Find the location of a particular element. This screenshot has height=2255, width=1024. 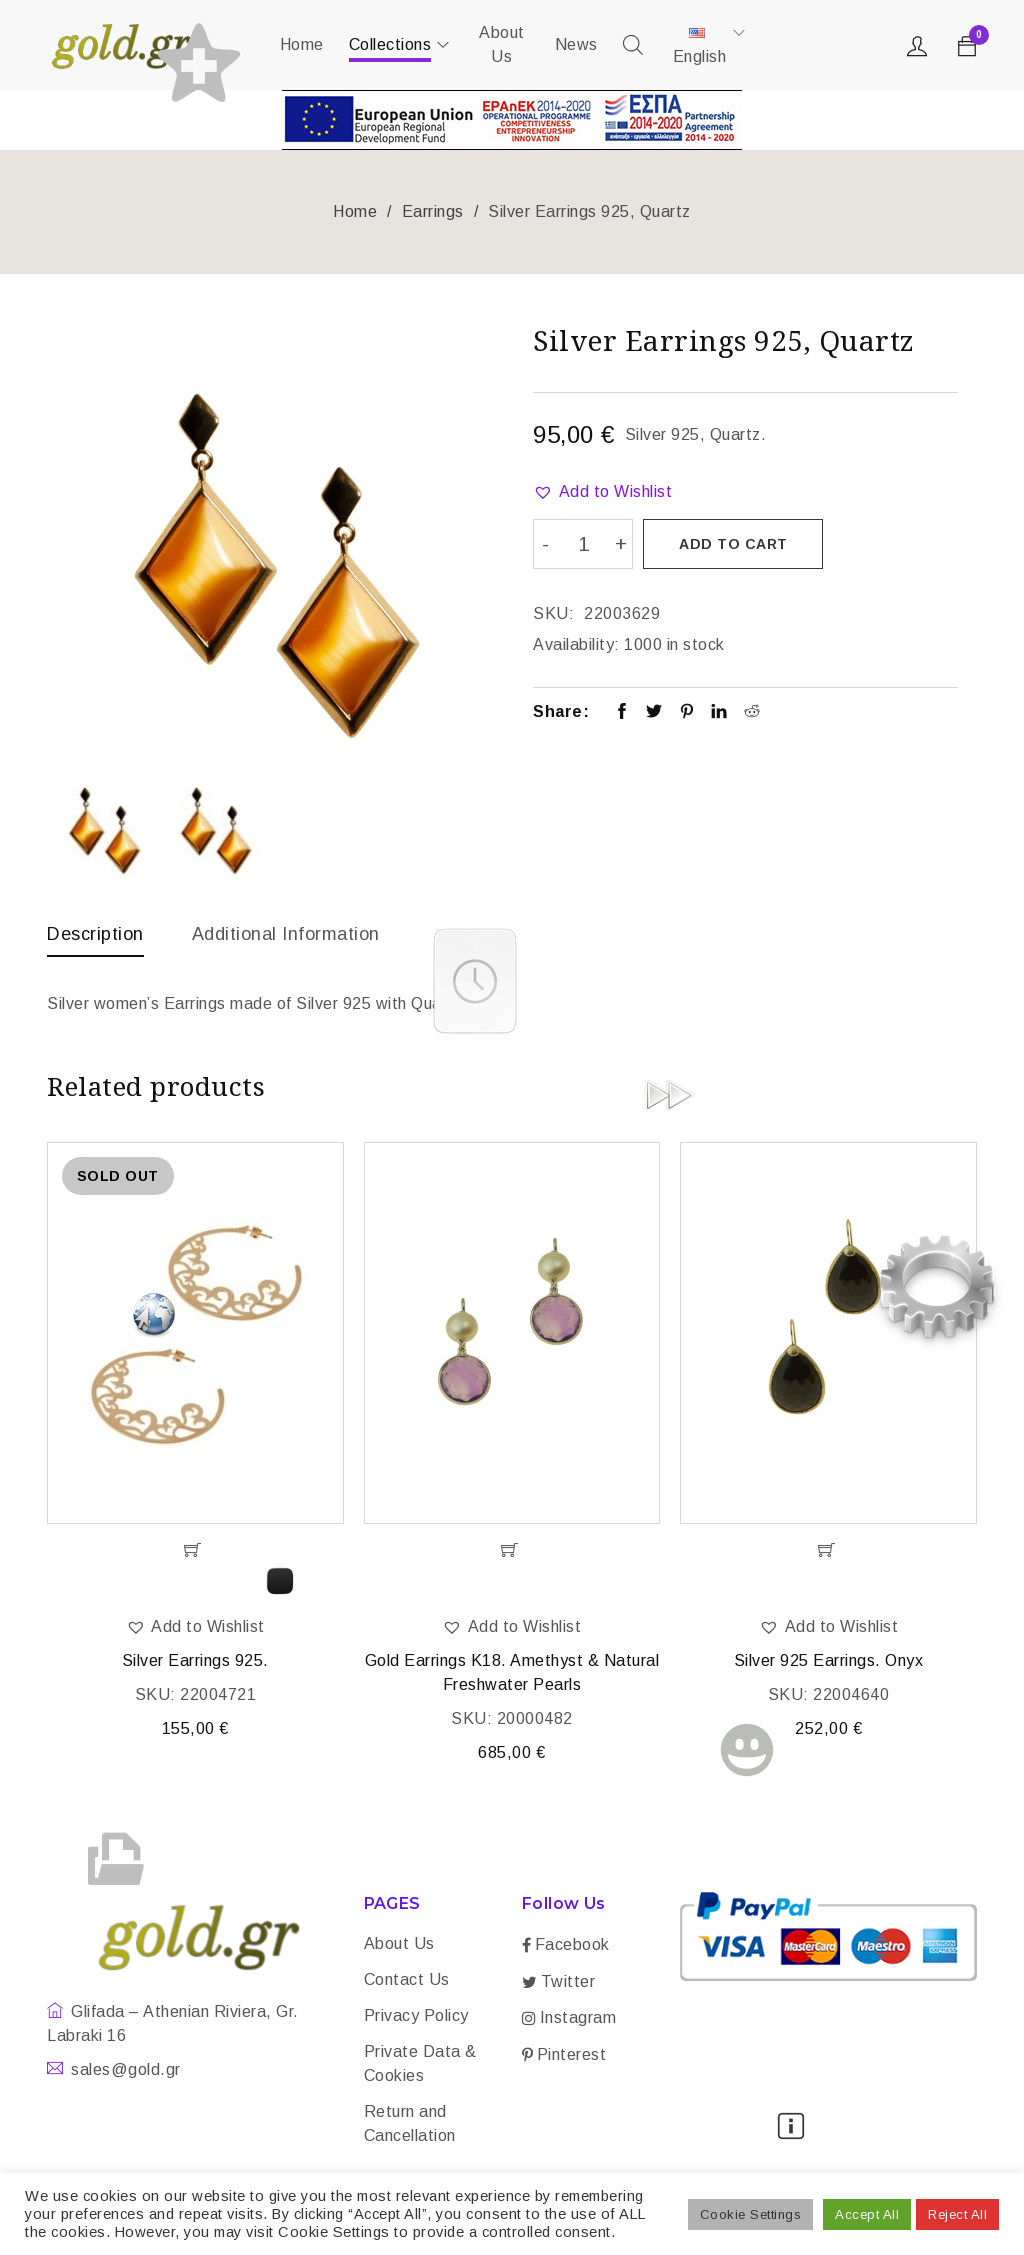

access system settings and preferences is located at coordinates (937, 1286).